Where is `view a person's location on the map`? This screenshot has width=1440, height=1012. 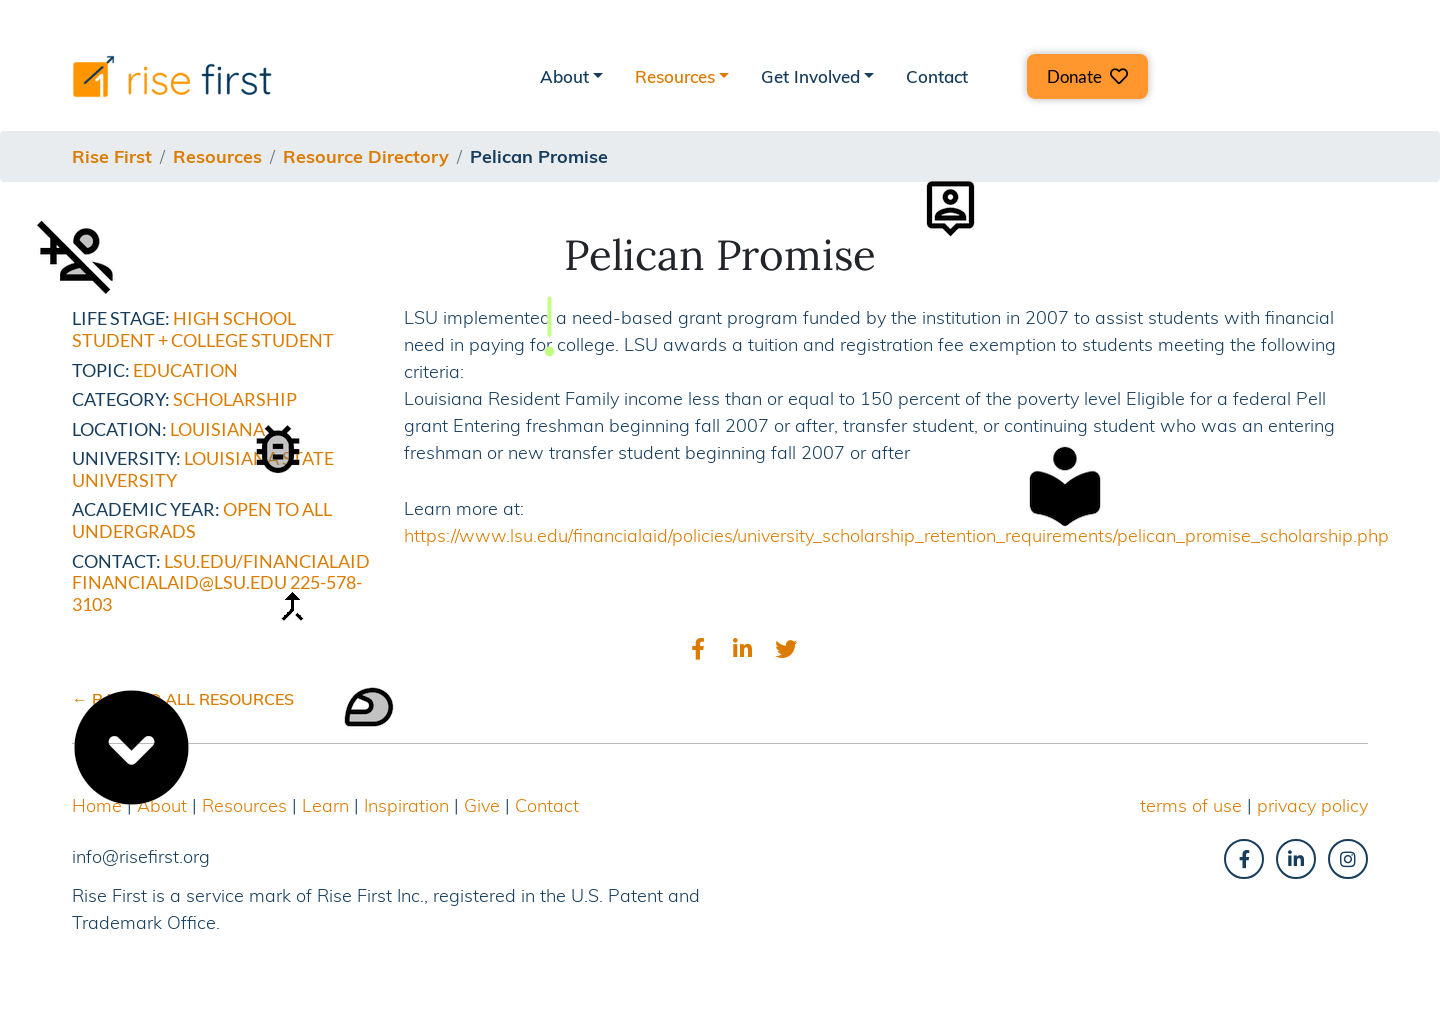 view a person's location on the map is located at coordinates (950, 207).